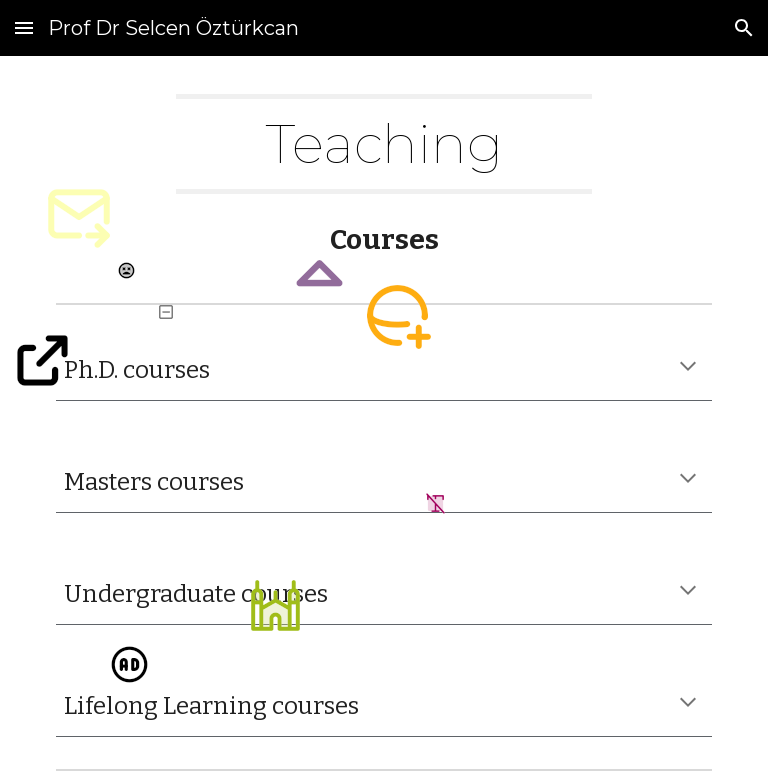 This screenshot has height=779, width=768. What do you see at coordinates (397, 315) in the screenshot?
I see `add a new globe or world location` at bounding box center [397, 315].